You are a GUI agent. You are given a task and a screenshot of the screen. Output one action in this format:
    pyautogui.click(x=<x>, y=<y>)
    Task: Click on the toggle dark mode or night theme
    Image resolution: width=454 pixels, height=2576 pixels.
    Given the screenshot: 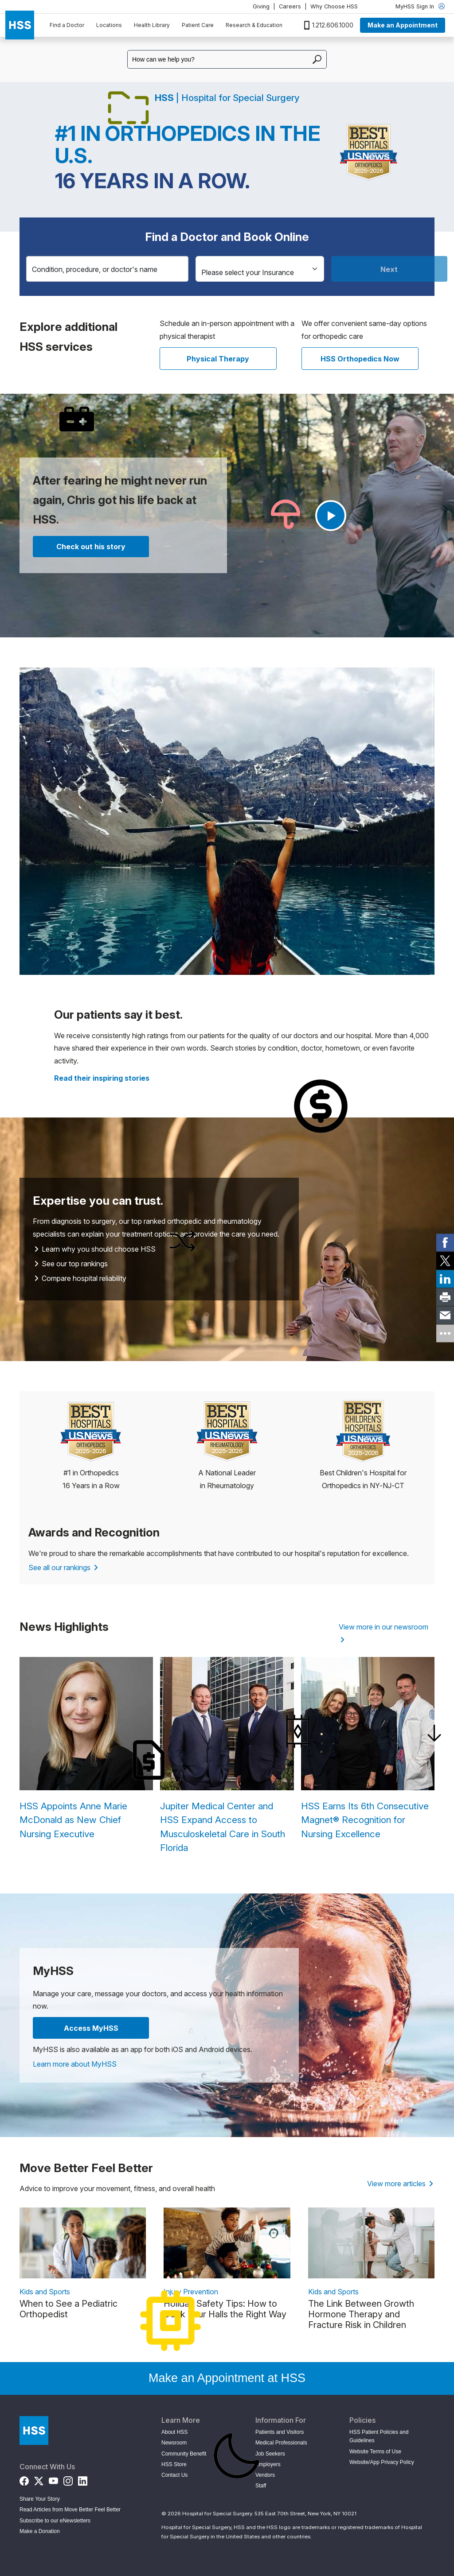 What is the action you would take?
    pyautogui.click(x=235, y=2457)
    